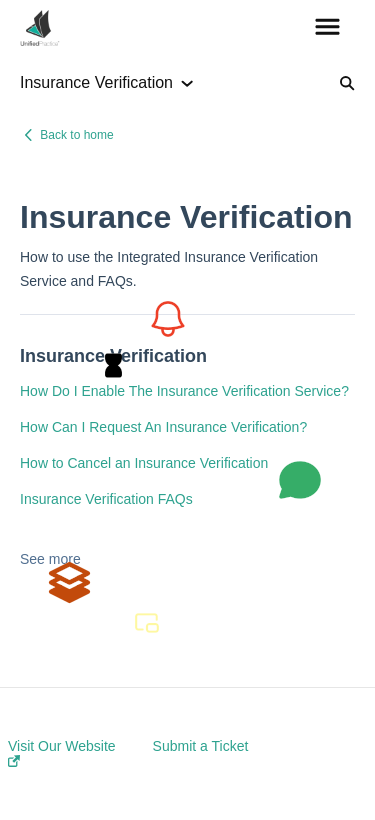 This screenshot has height=820, width=375. I want to click on view notifications, so click(168, 319).